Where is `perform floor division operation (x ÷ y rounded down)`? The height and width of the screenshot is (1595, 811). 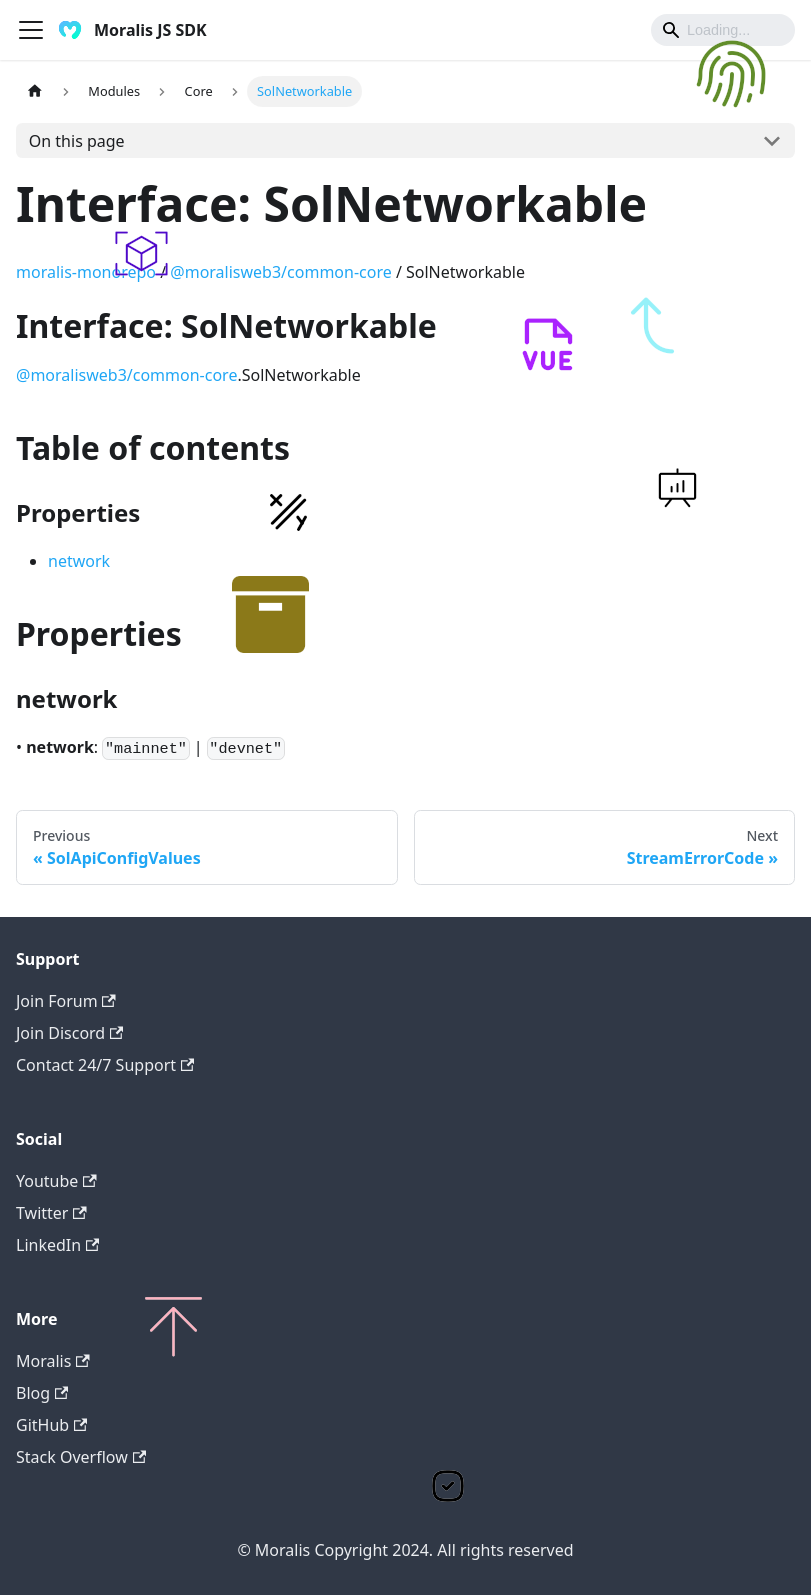 perform floor division operation (x ÷ y rounded down) is located at coordinates (288, 512).